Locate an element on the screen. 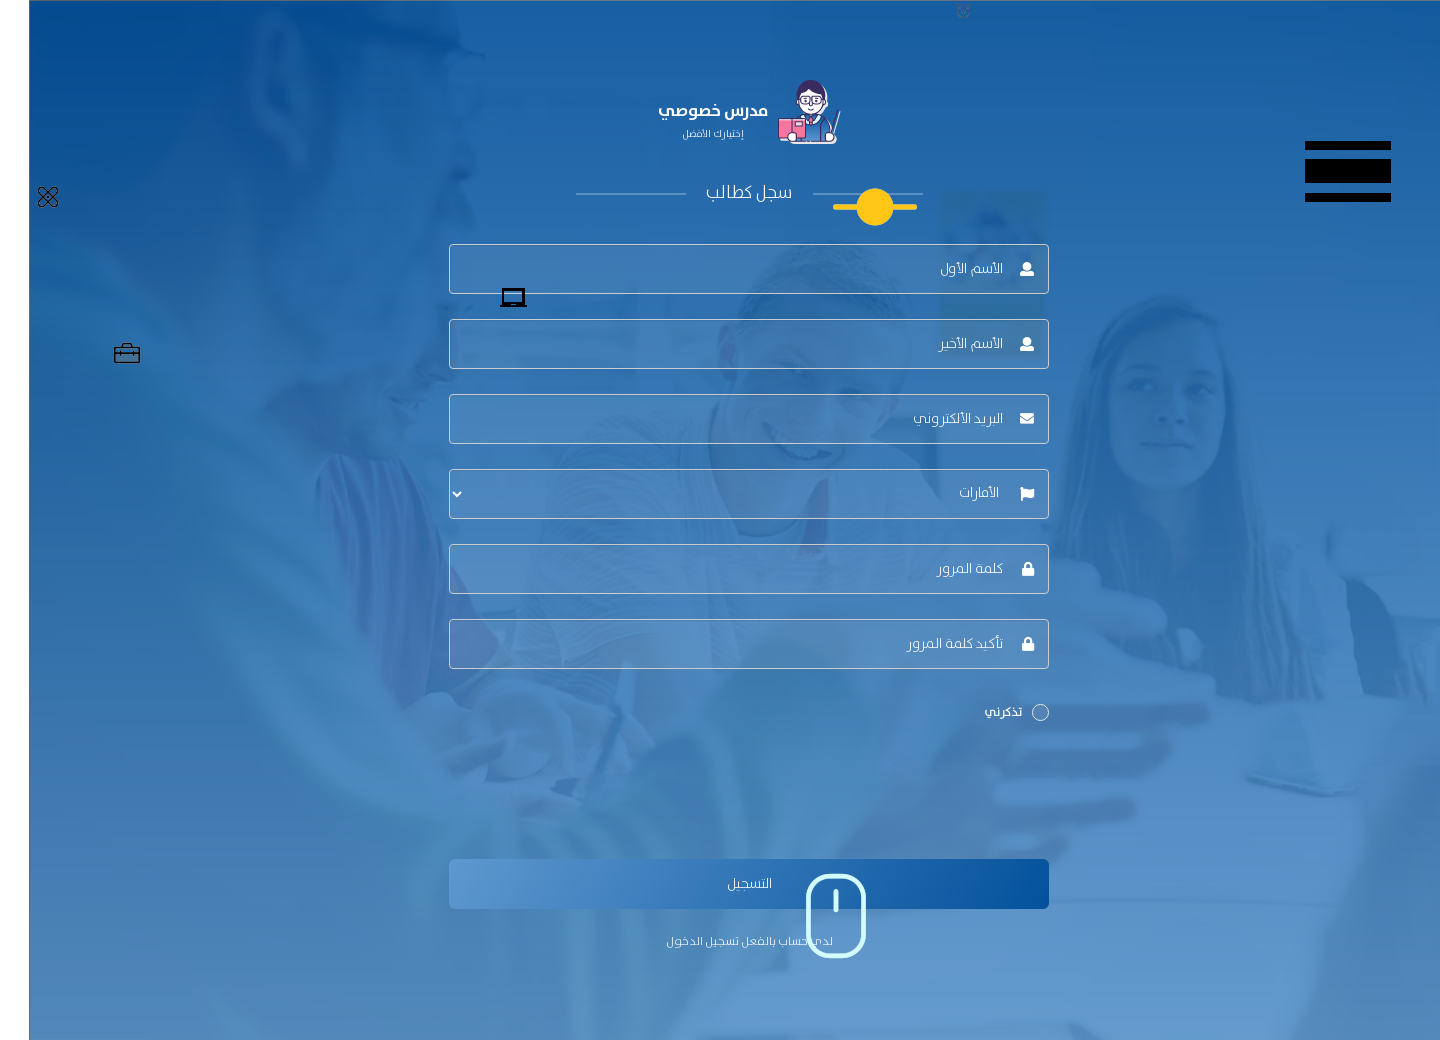 This screenshot has height=1040, width=1440. mouse input device indicator is located at coordinates (836, 916).